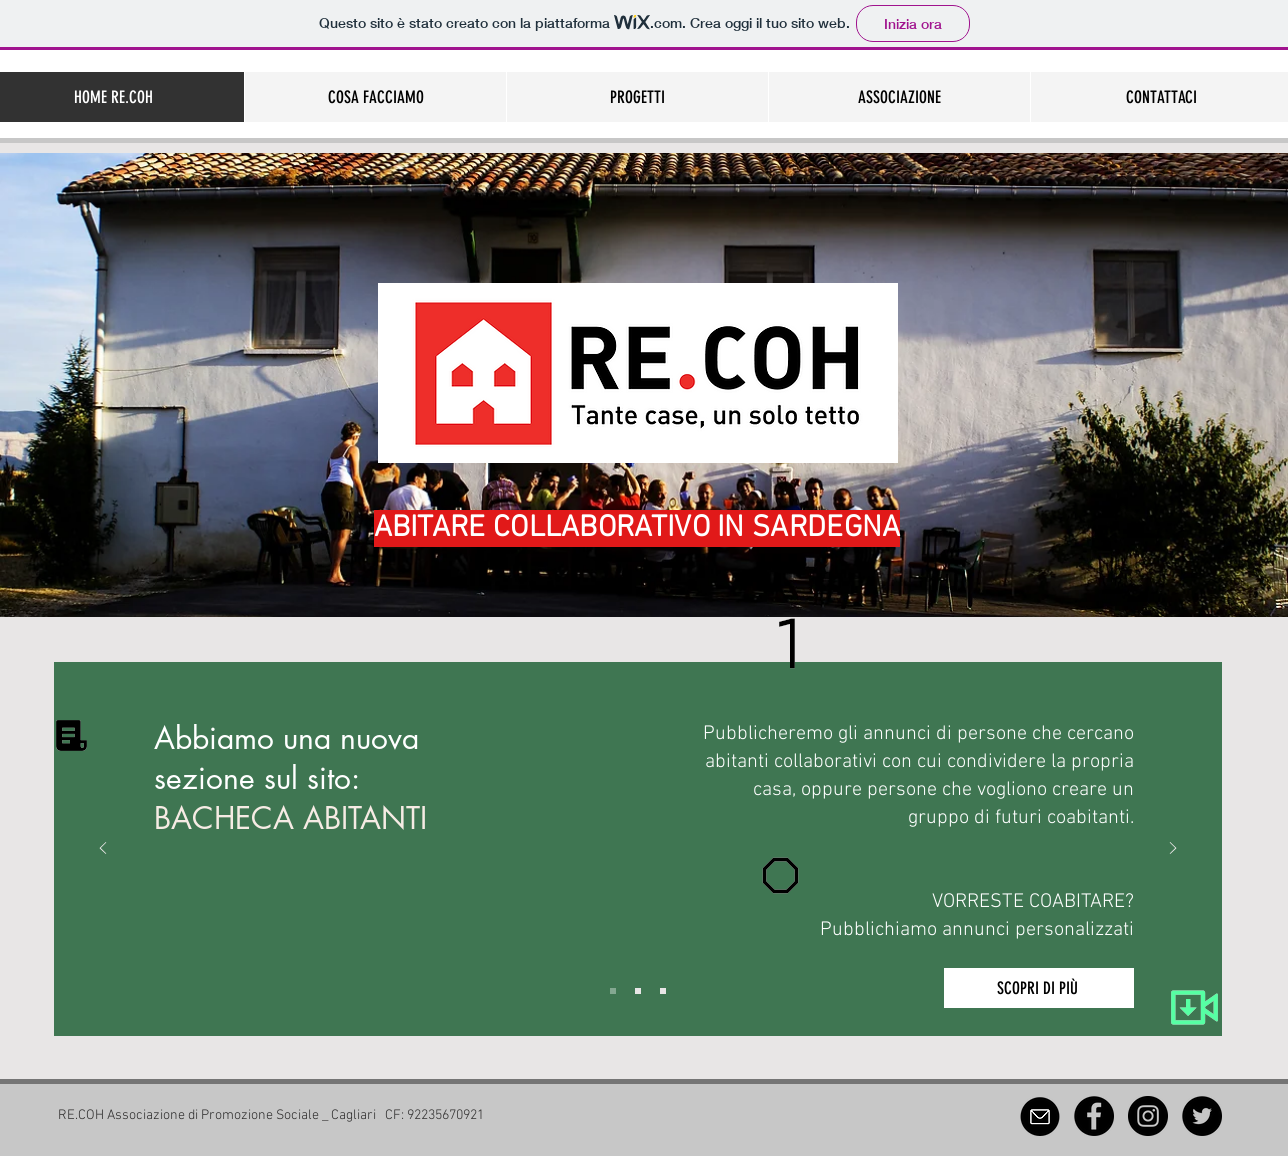 The image size is (1288, 1156). What do you see at coordinates (1194, 1007) in the screenshot?
I see `download video to device` at bounding box center [1194, 1007].